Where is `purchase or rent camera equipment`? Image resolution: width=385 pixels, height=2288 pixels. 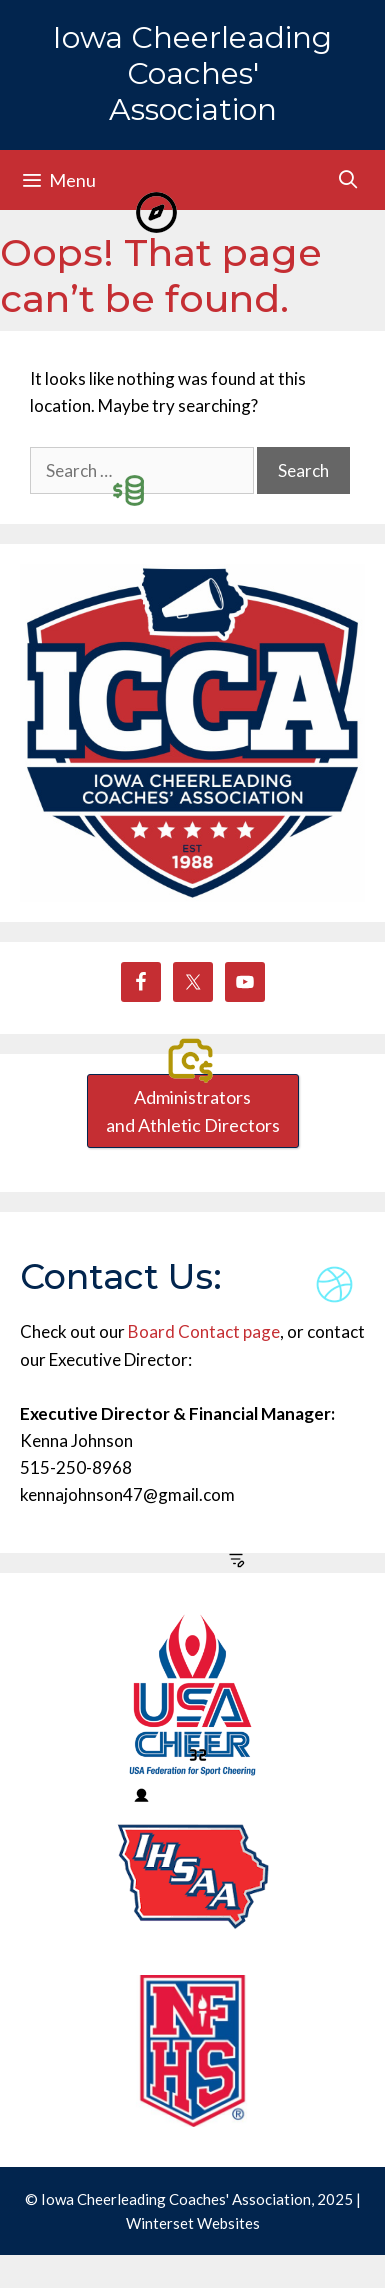 purchase or rent camera equipment is located at coordinates (190, 1058).